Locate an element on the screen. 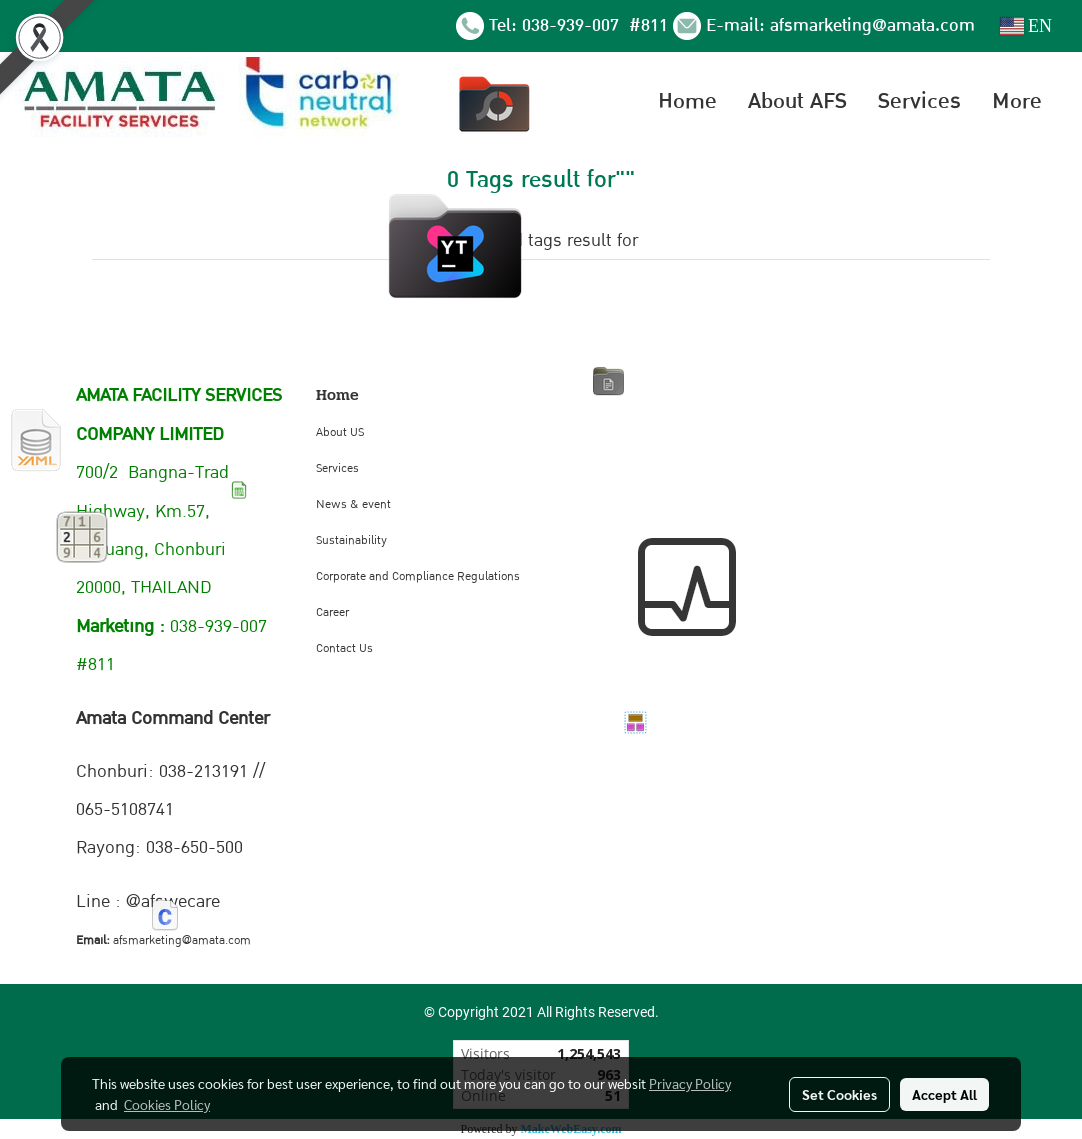 The width and height of the screenshot is (1082, 1139). a C programming language source file is located at coordinates (165, 915).